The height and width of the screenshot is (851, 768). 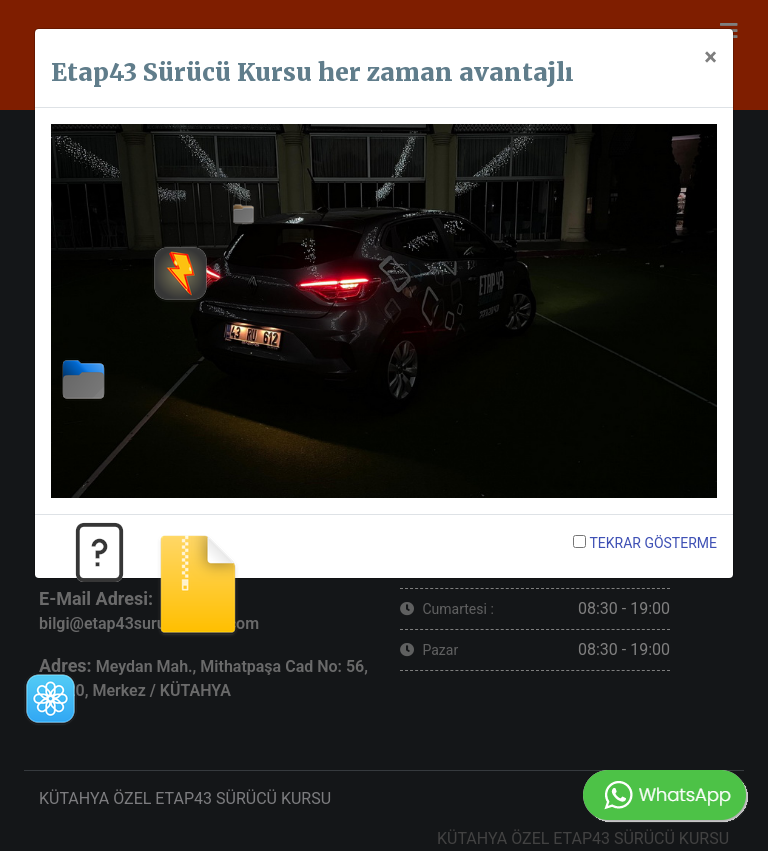 I want to click on launch rvgl racing game, so click(x=180, y=273).